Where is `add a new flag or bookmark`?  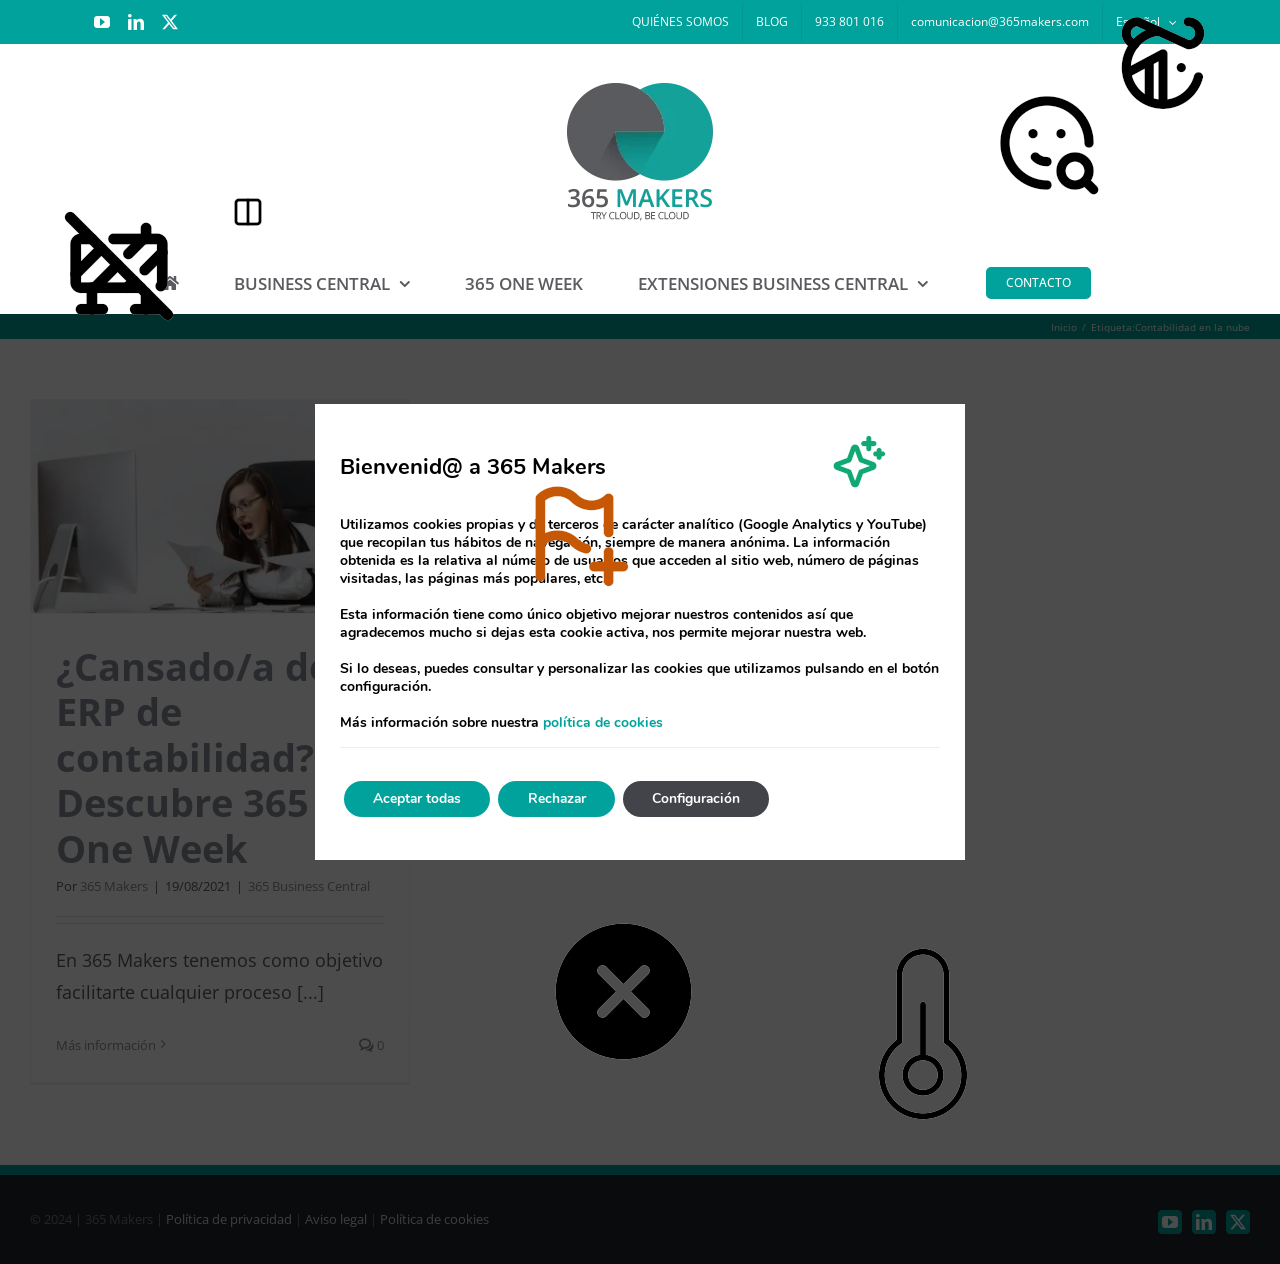 add a new flag or bookmark is located at coordinates (574, 532).